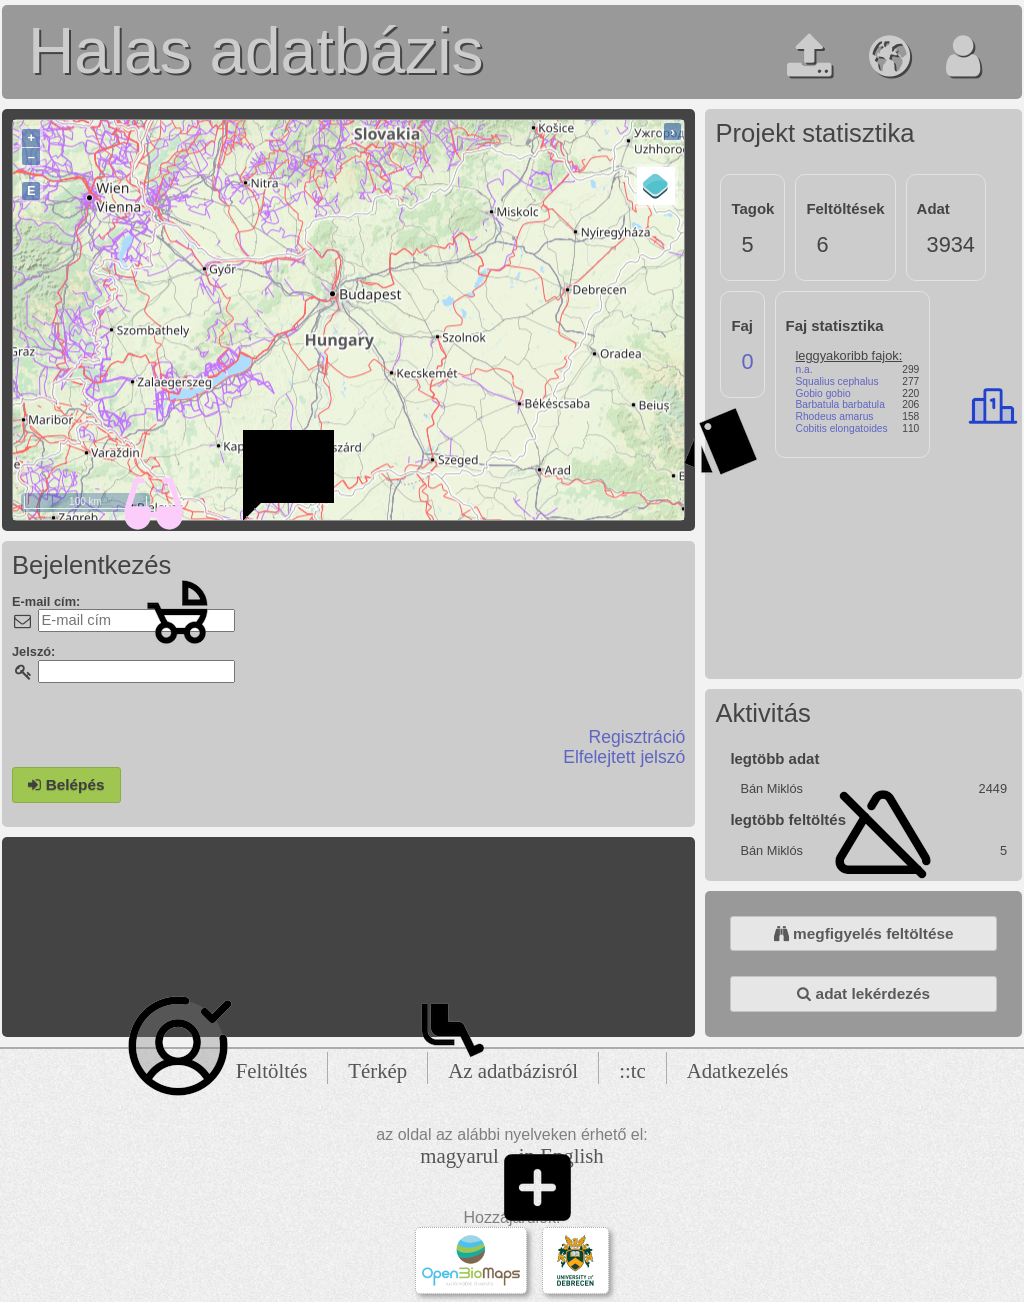 This screenshot has height=1302, width=1024. Describe the element at coordinates (451, 1030) in the screenshot. I see `select extra legroom seating option` at that location.